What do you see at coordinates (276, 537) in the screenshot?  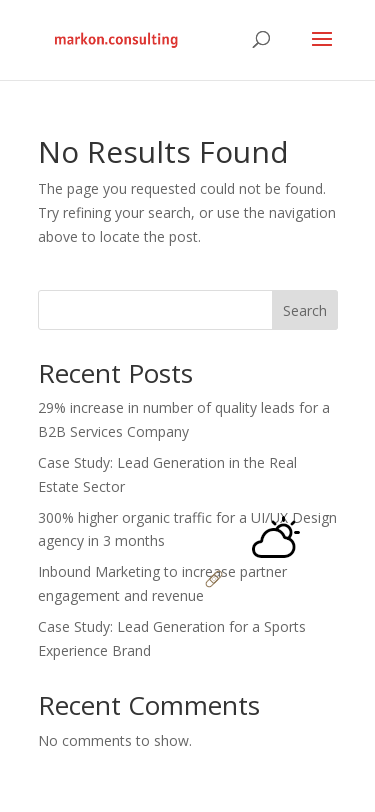 I see `indicates partly cloudy weather conditions` at bounding box center [276, 537].